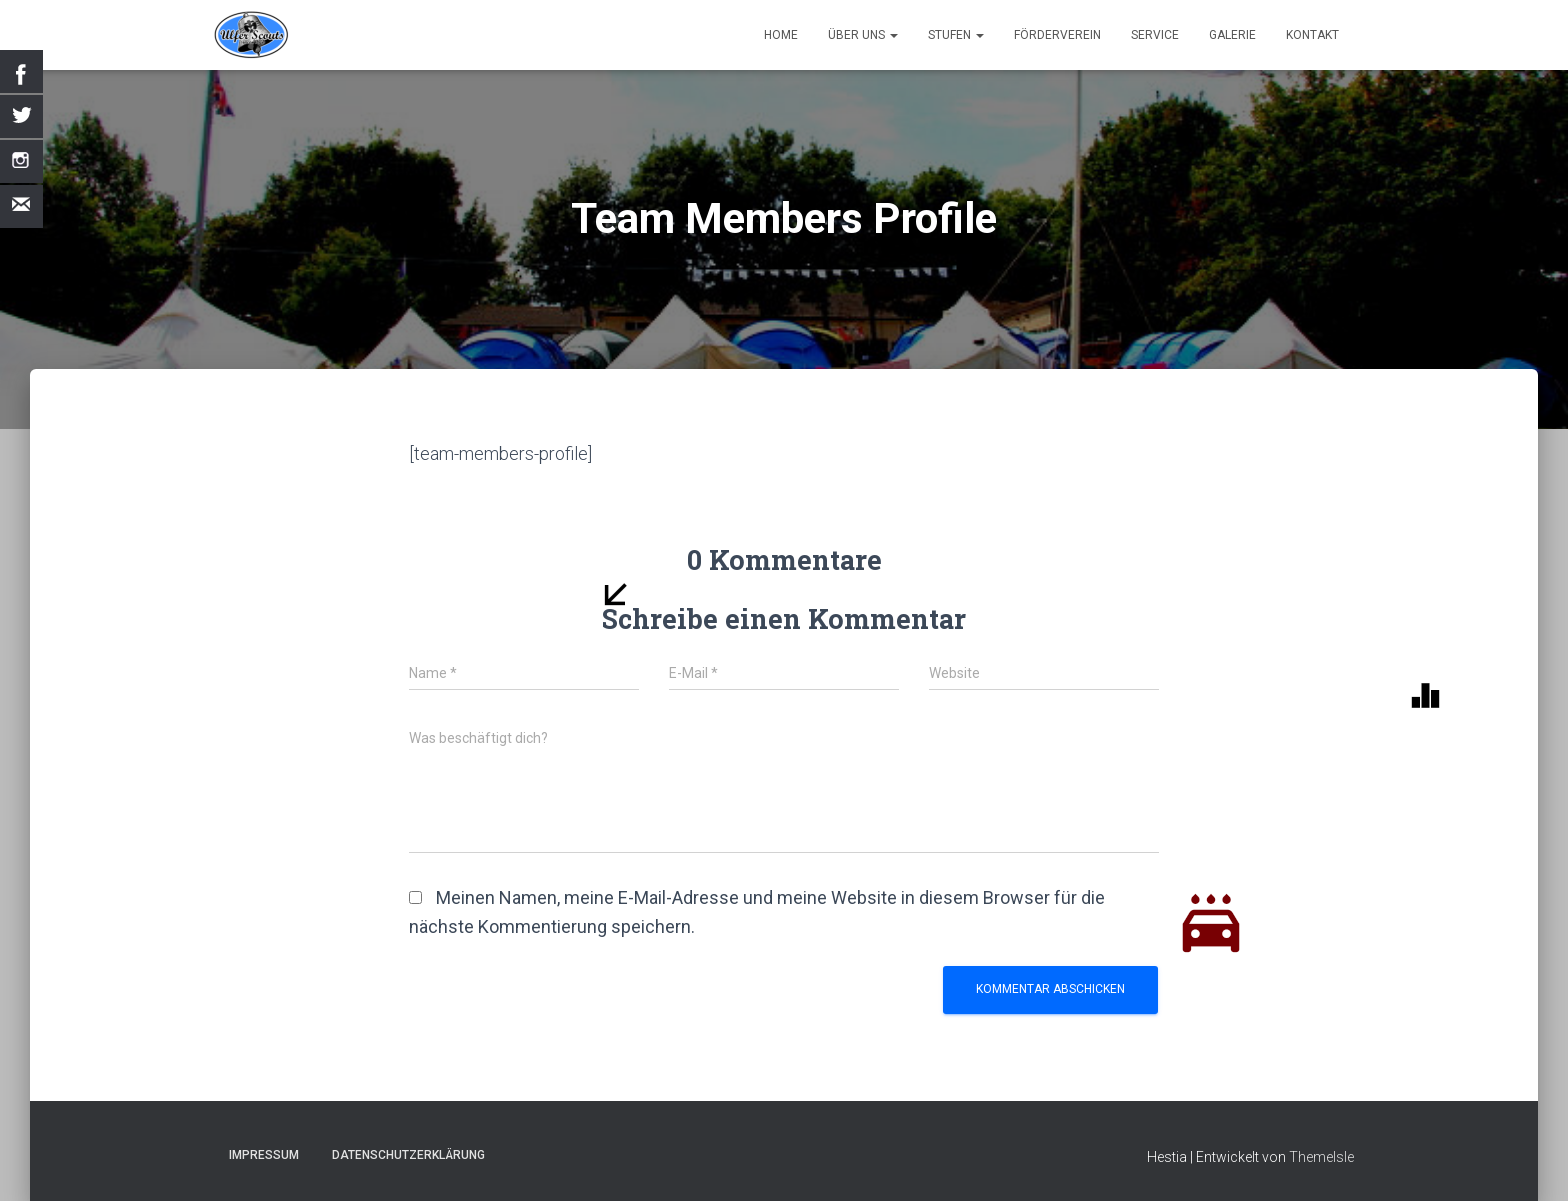  I want to click on navigate back and down, so click(614, 596).